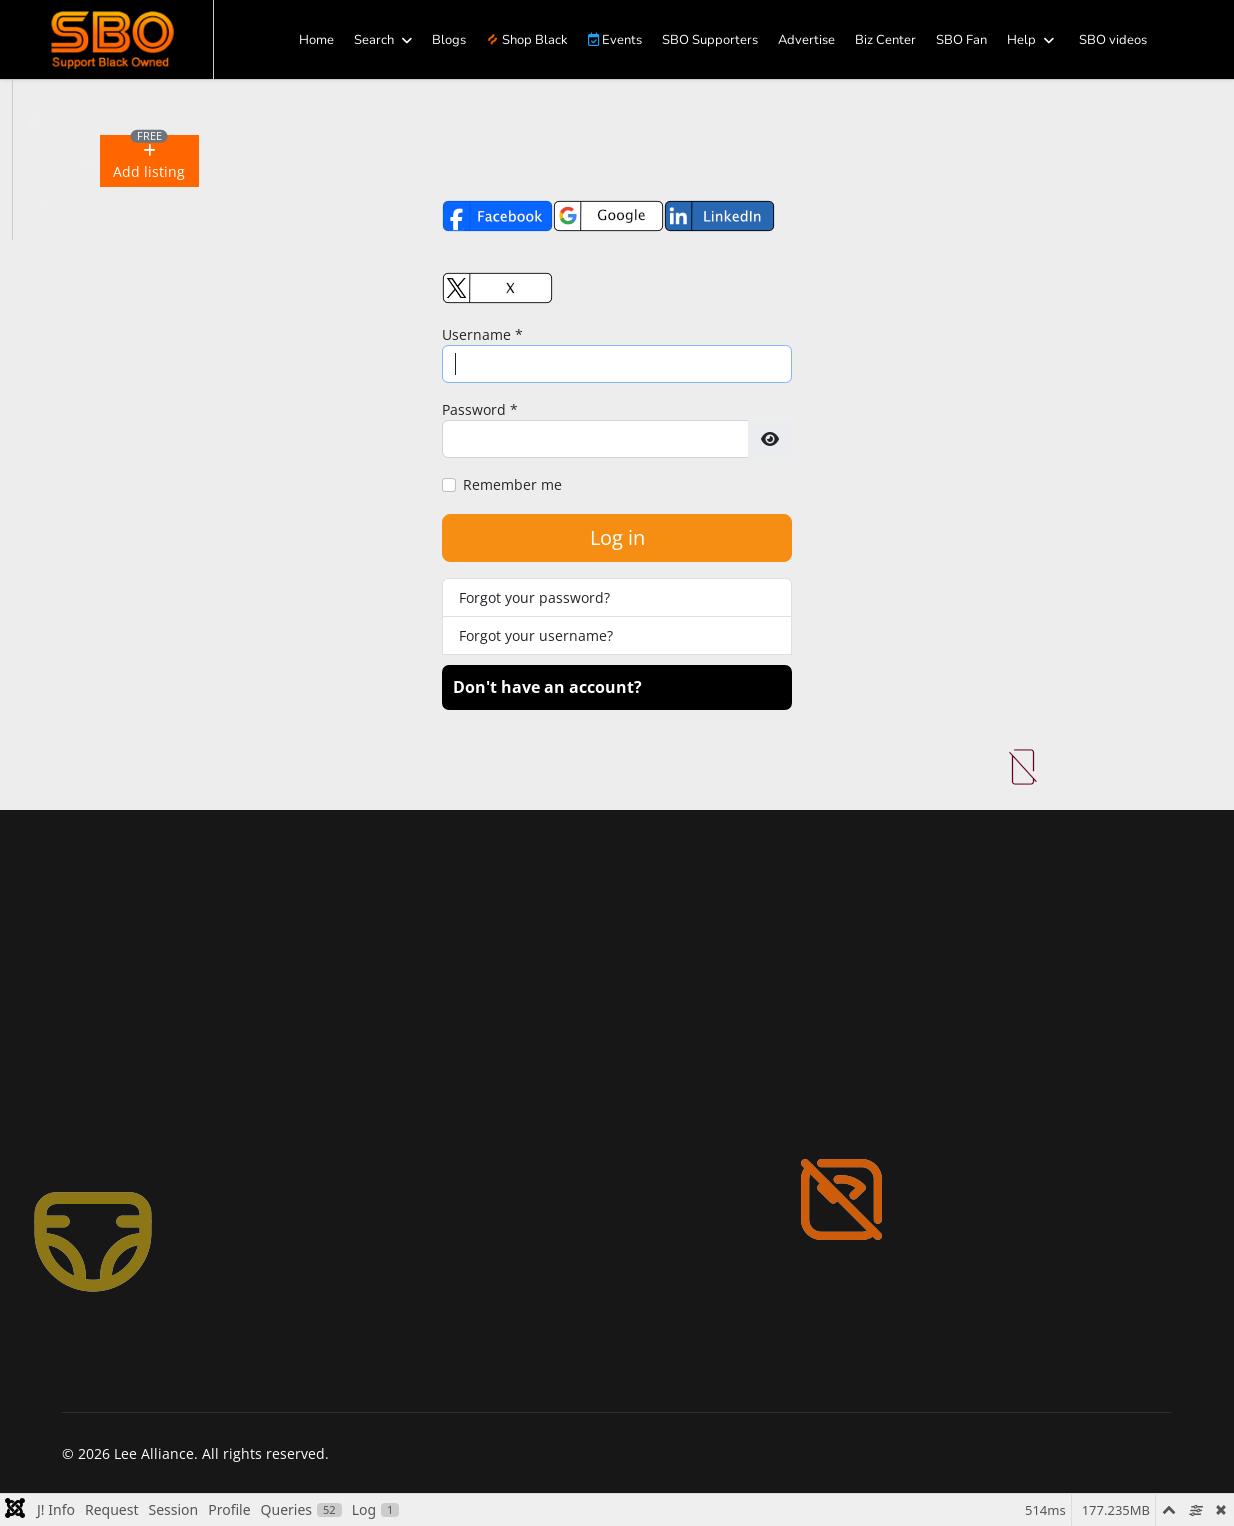 The width and height of the screenshot is (1234, 1526). I want to click on indicates scaling or resizing is disabled, so click(841, 1199).